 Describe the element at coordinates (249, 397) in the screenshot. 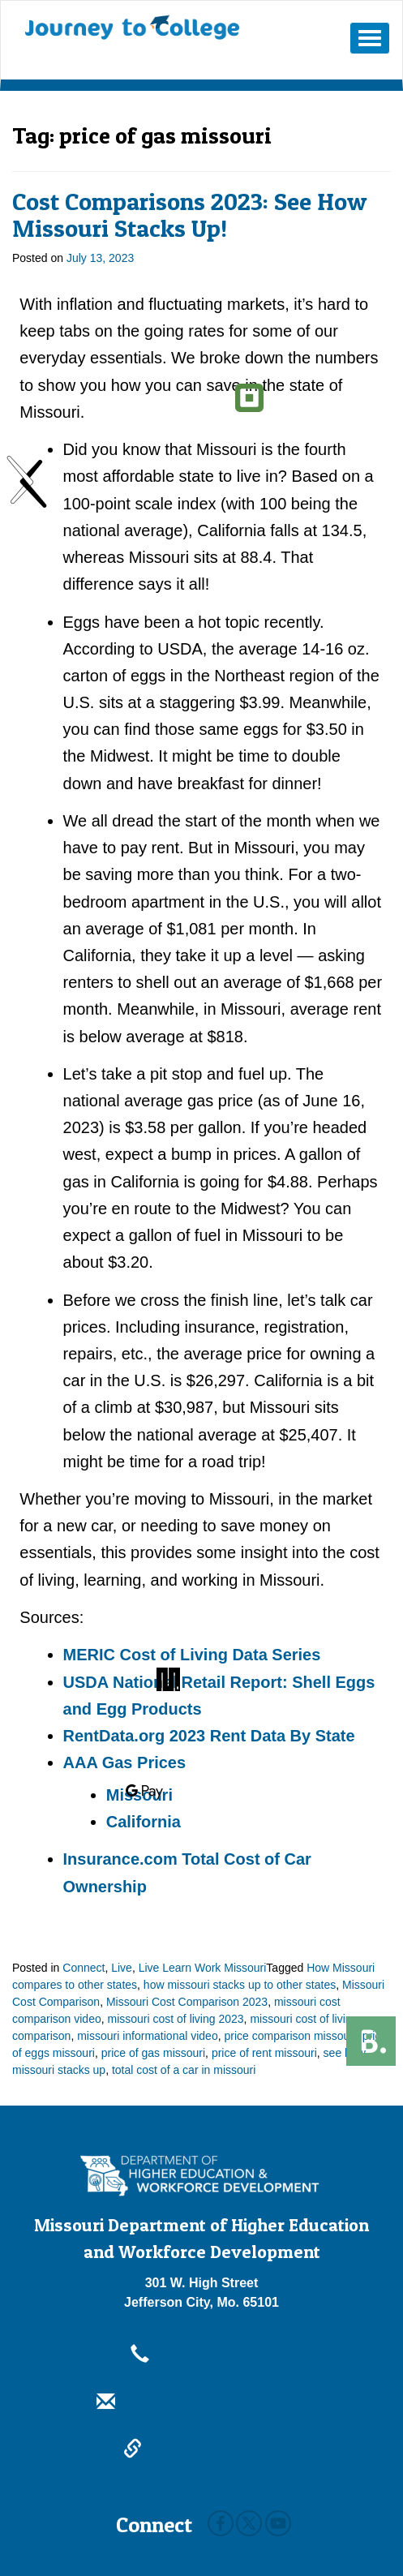

I see `open the Square payment app` at that location.